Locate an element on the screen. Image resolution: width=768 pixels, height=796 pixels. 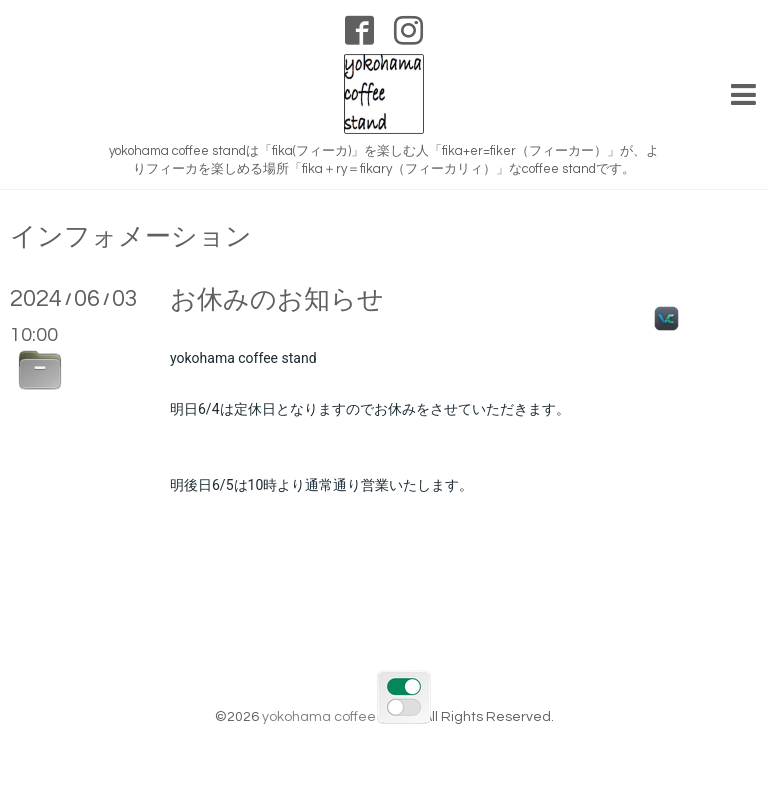
open the file manager is located at coordinates (40, 370).